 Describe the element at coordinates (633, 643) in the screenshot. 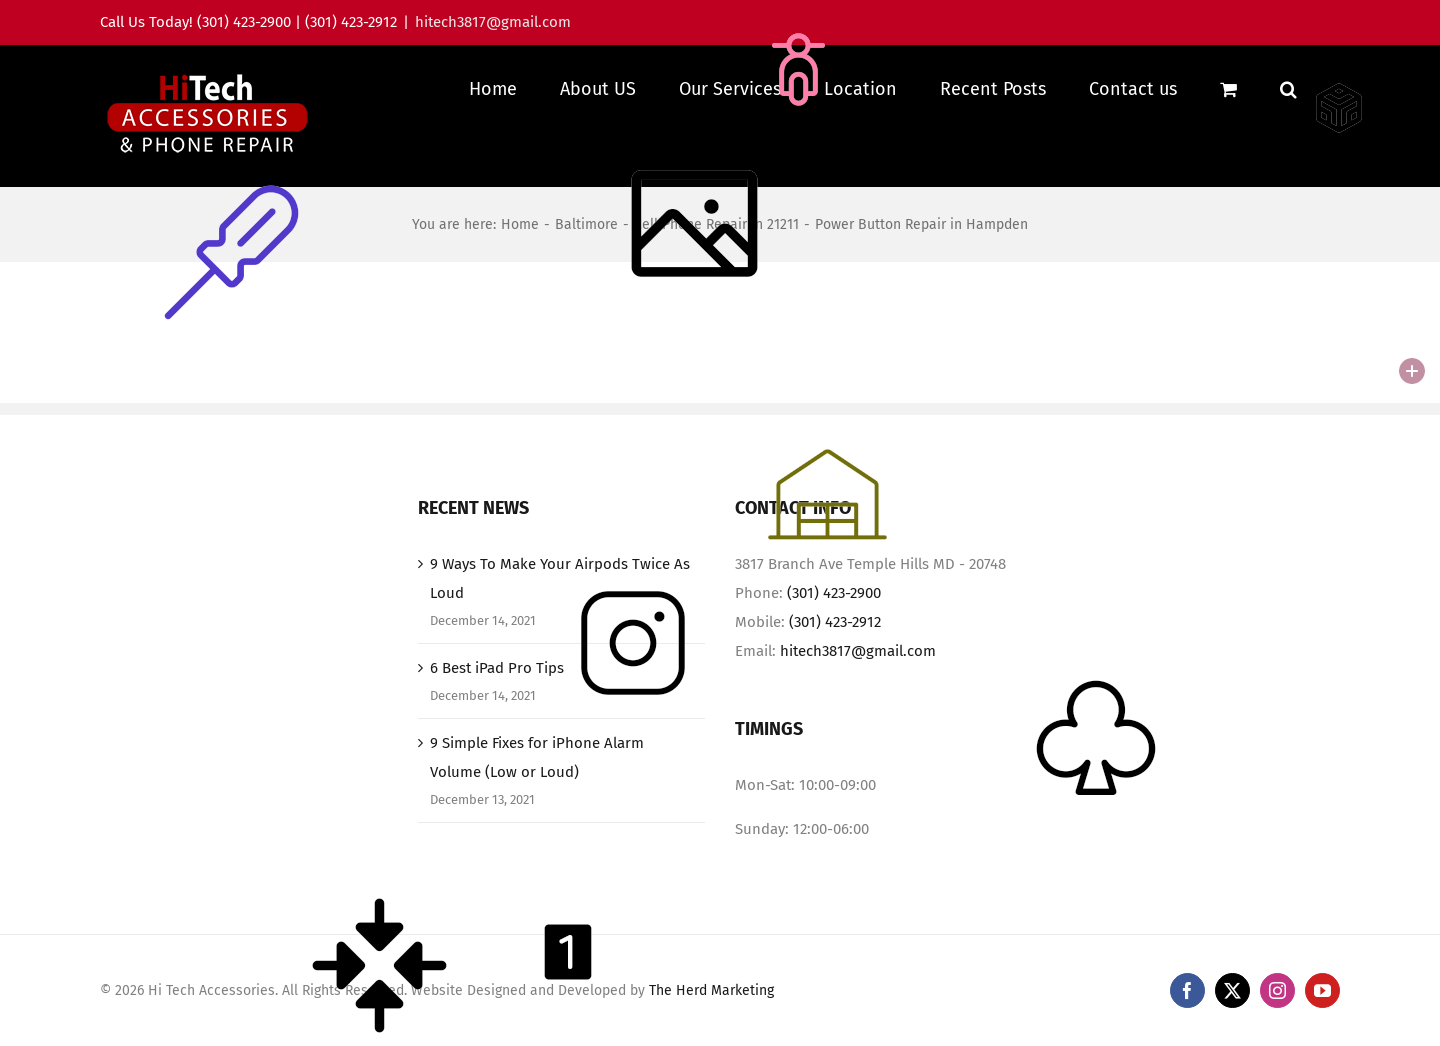

I see `open Instagram app` at that location.